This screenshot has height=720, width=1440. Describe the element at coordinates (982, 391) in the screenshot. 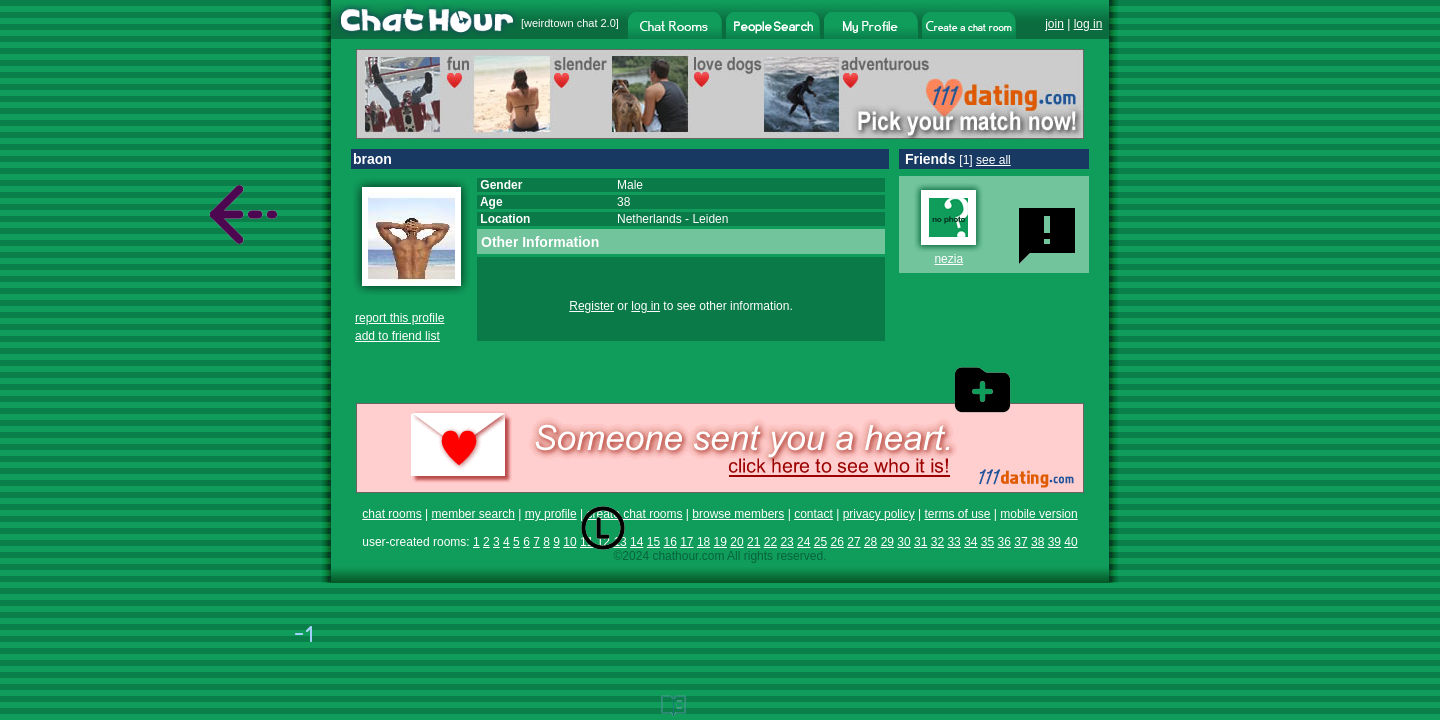

I see `create a new folder` at that location.